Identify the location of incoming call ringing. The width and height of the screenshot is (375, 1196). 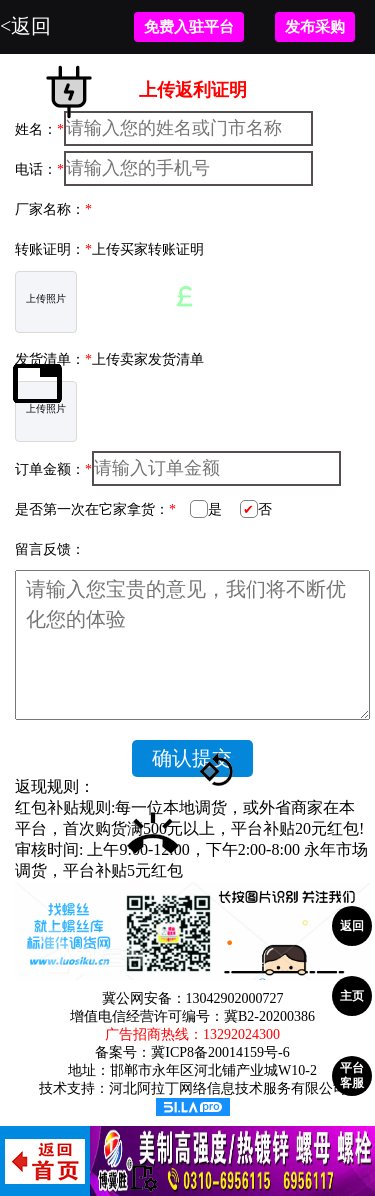
(153, 834).